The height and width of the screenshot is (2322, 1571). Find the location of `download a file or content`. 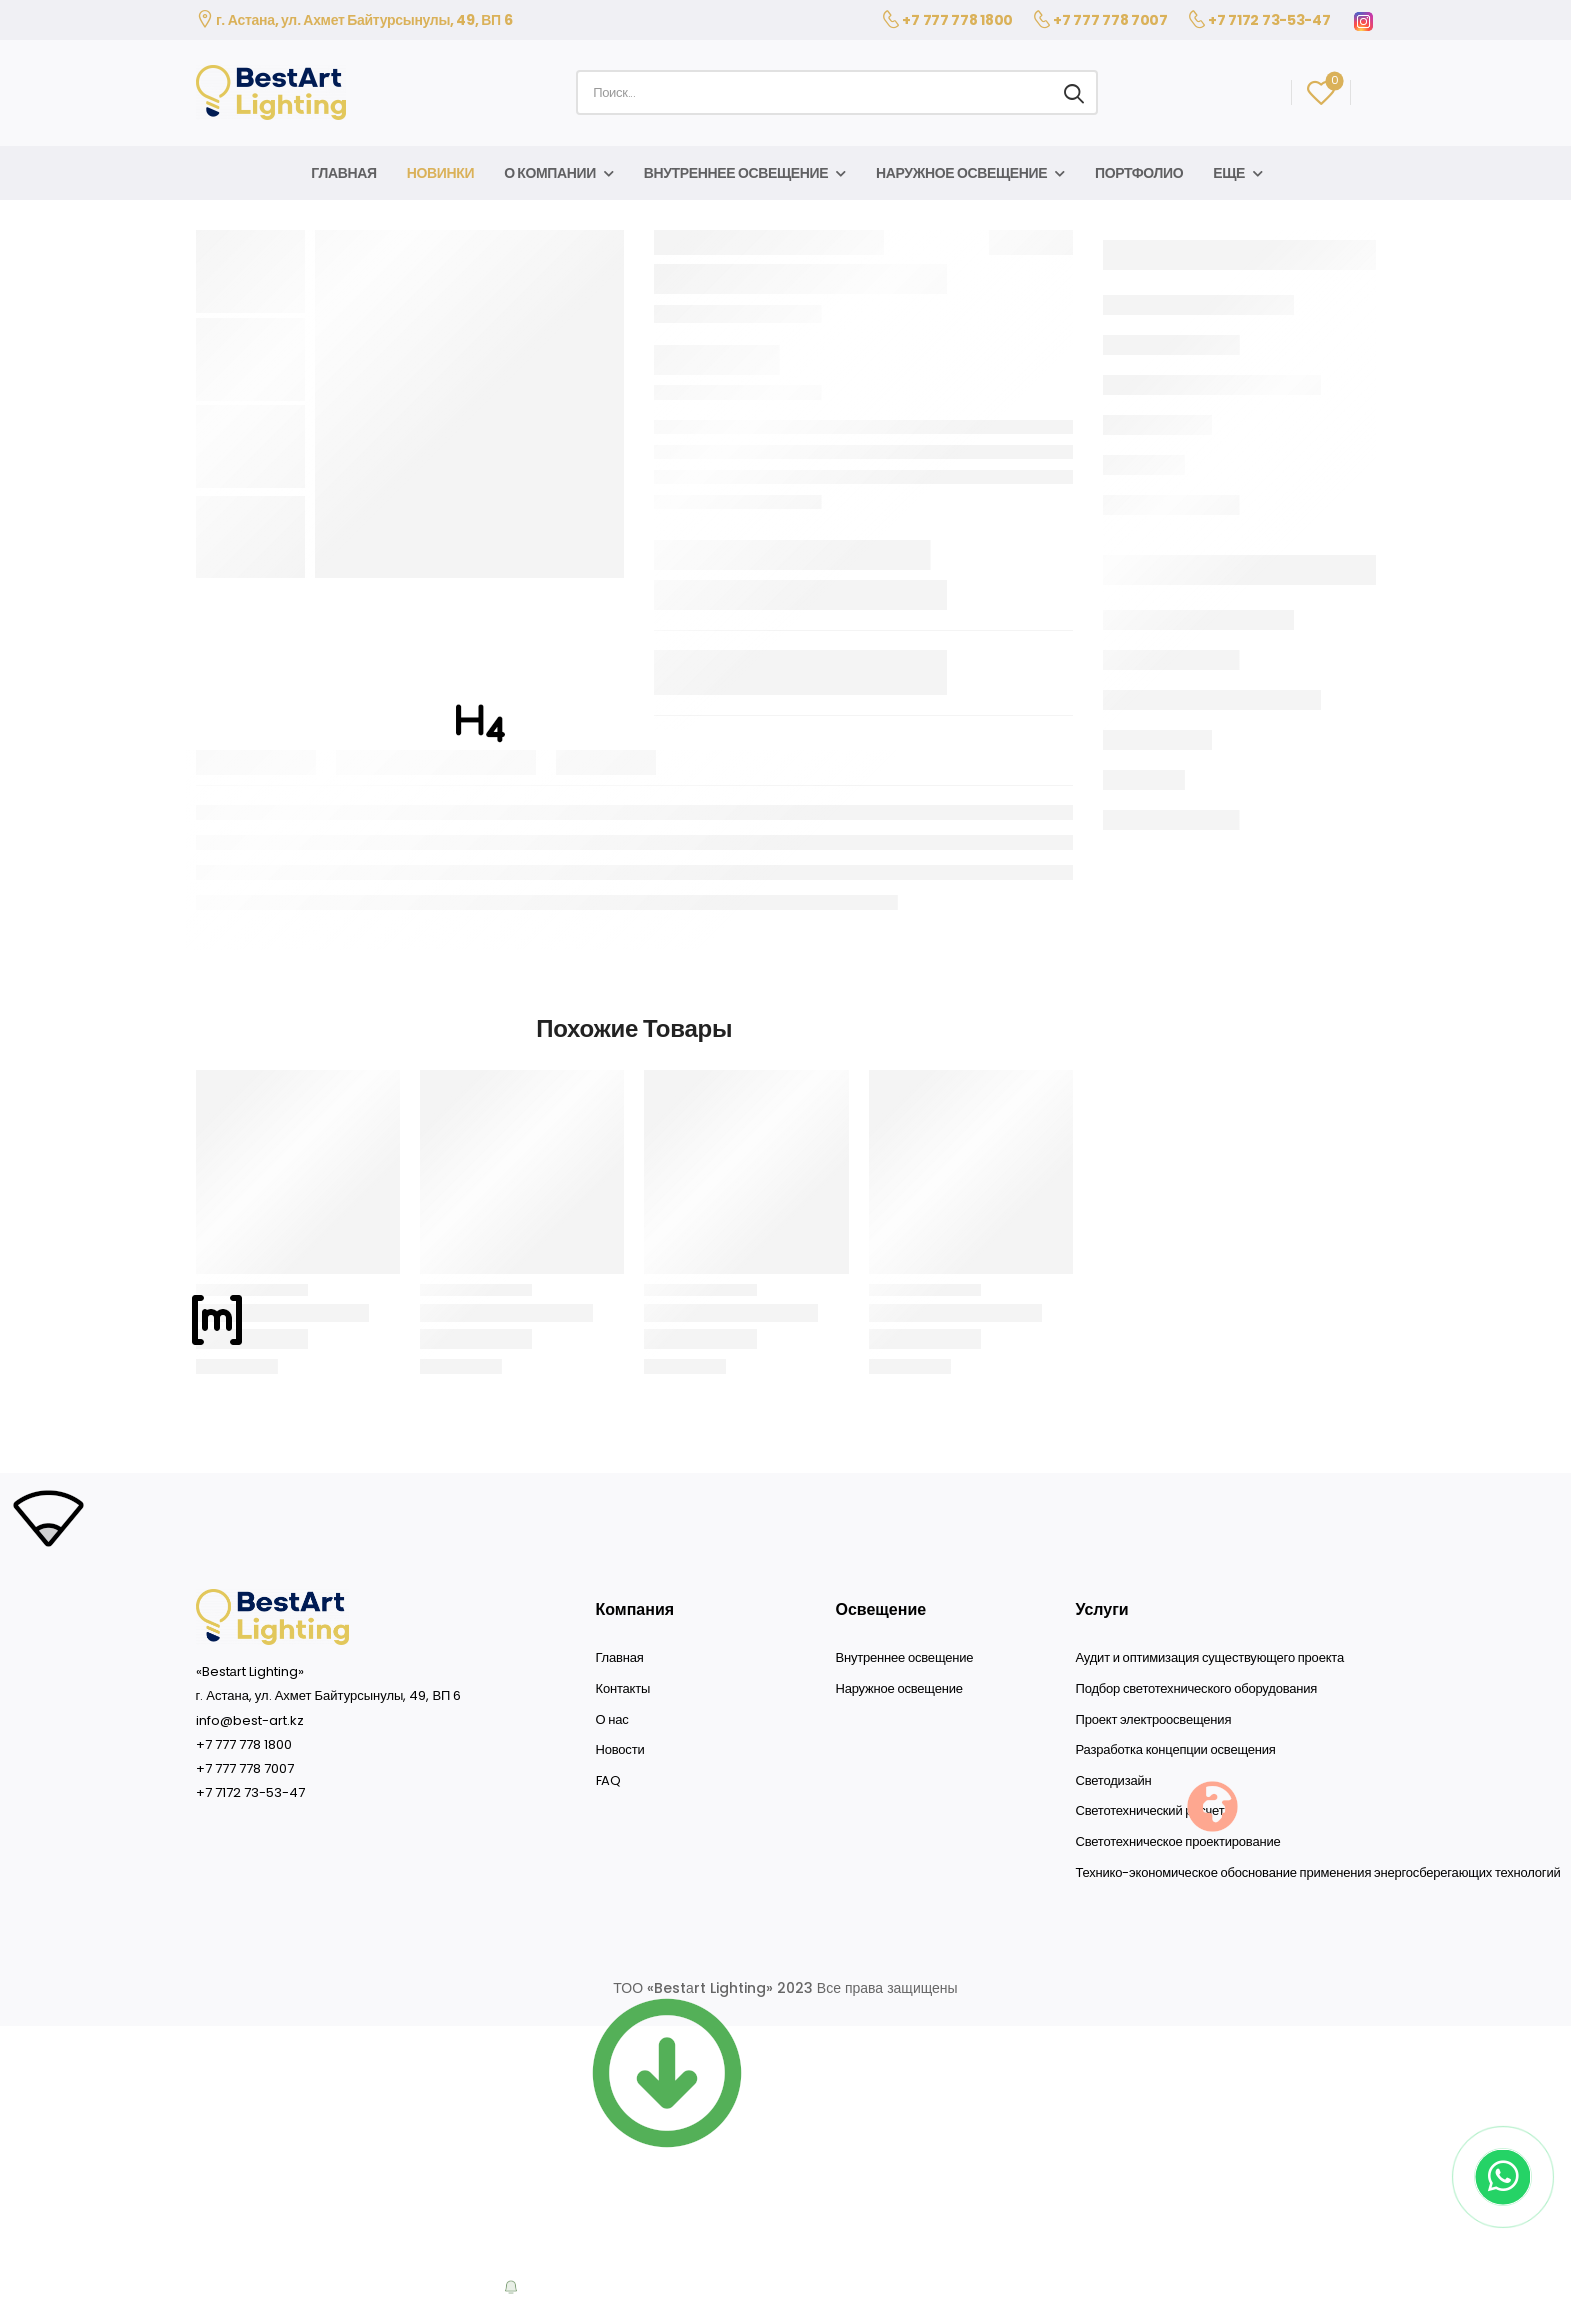

download a file or content is located at coordinates (667, 2073).